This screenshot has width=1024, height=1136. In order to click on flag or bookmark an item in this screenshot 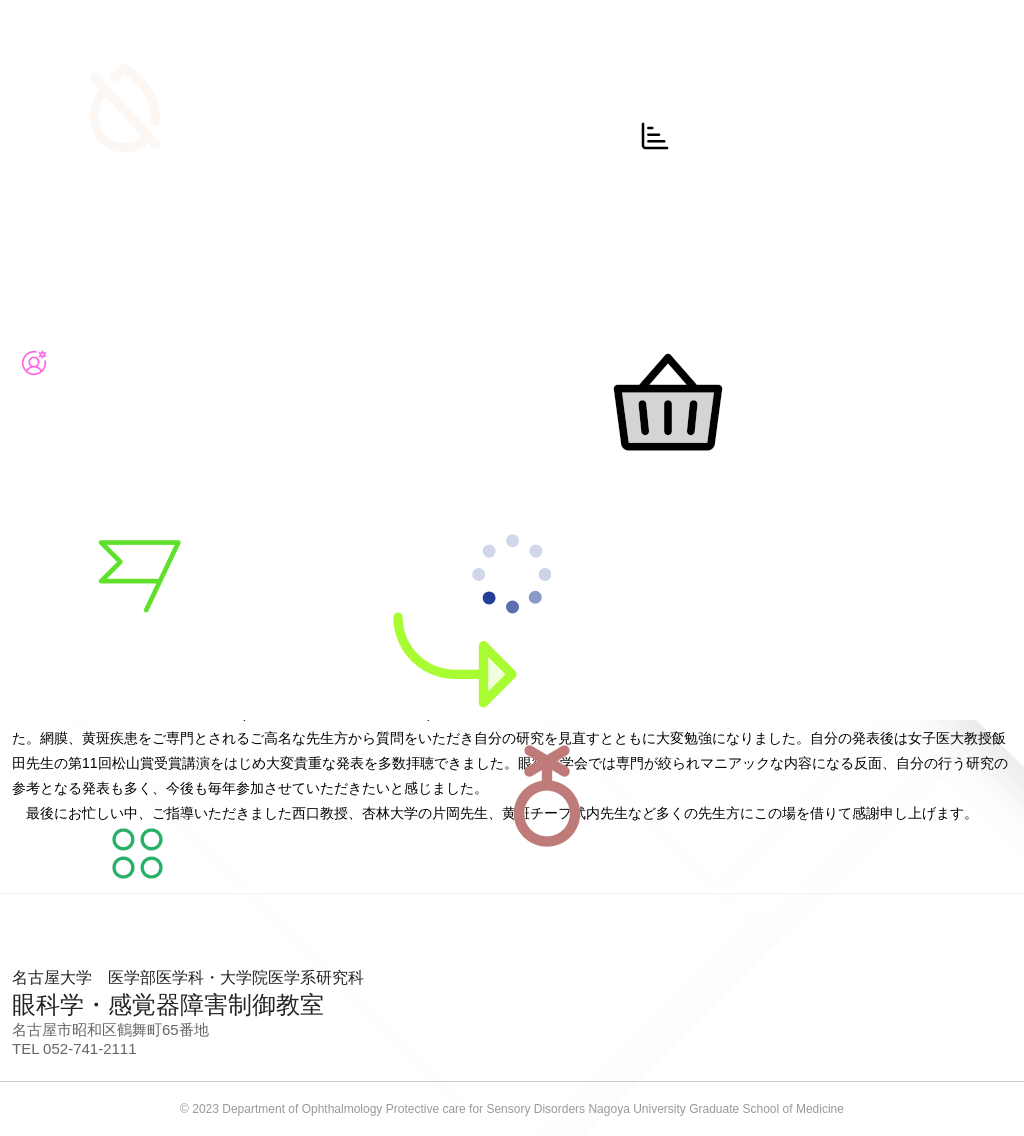, I will do `click(136, 571)`.